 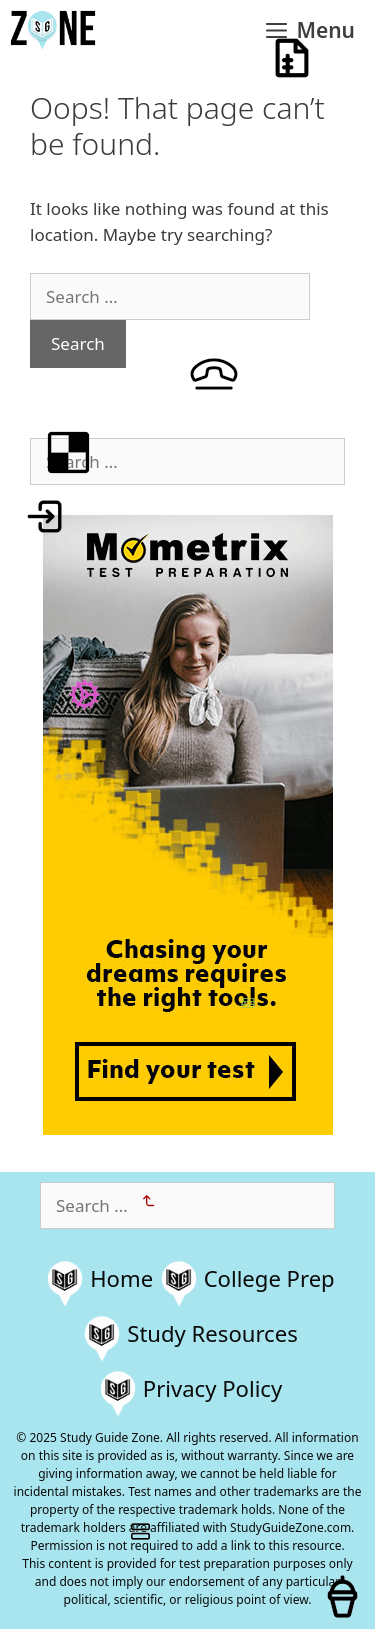 I want to click on access firewall or security settings, so click(x=248, y=1003).